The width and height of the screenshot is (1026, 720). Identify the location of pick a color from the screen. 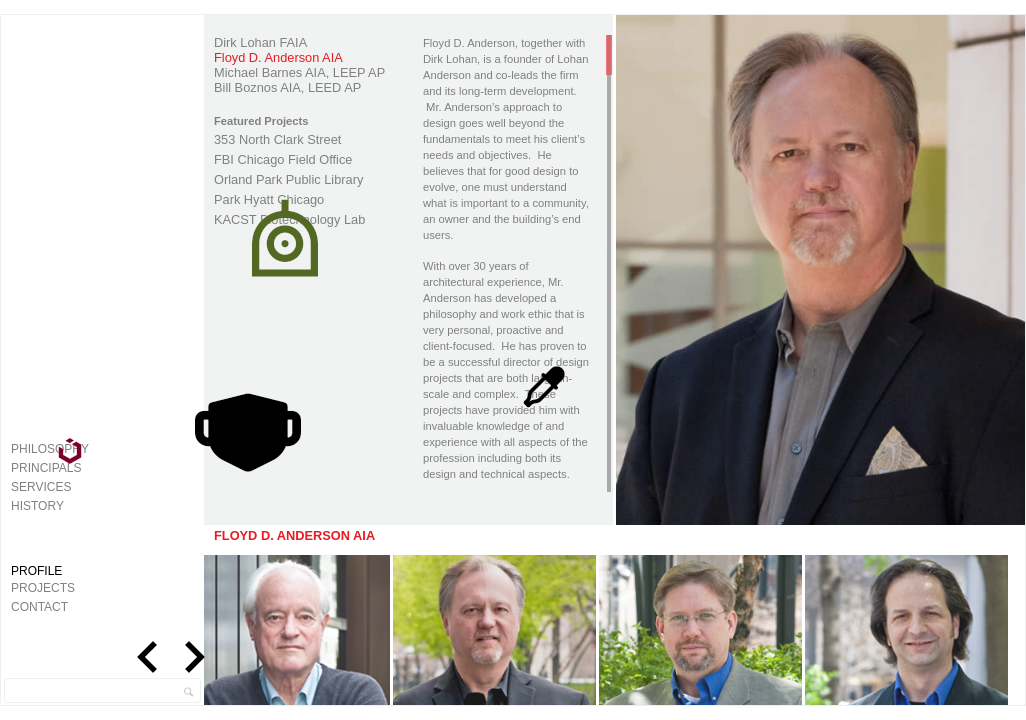
(544, 387).